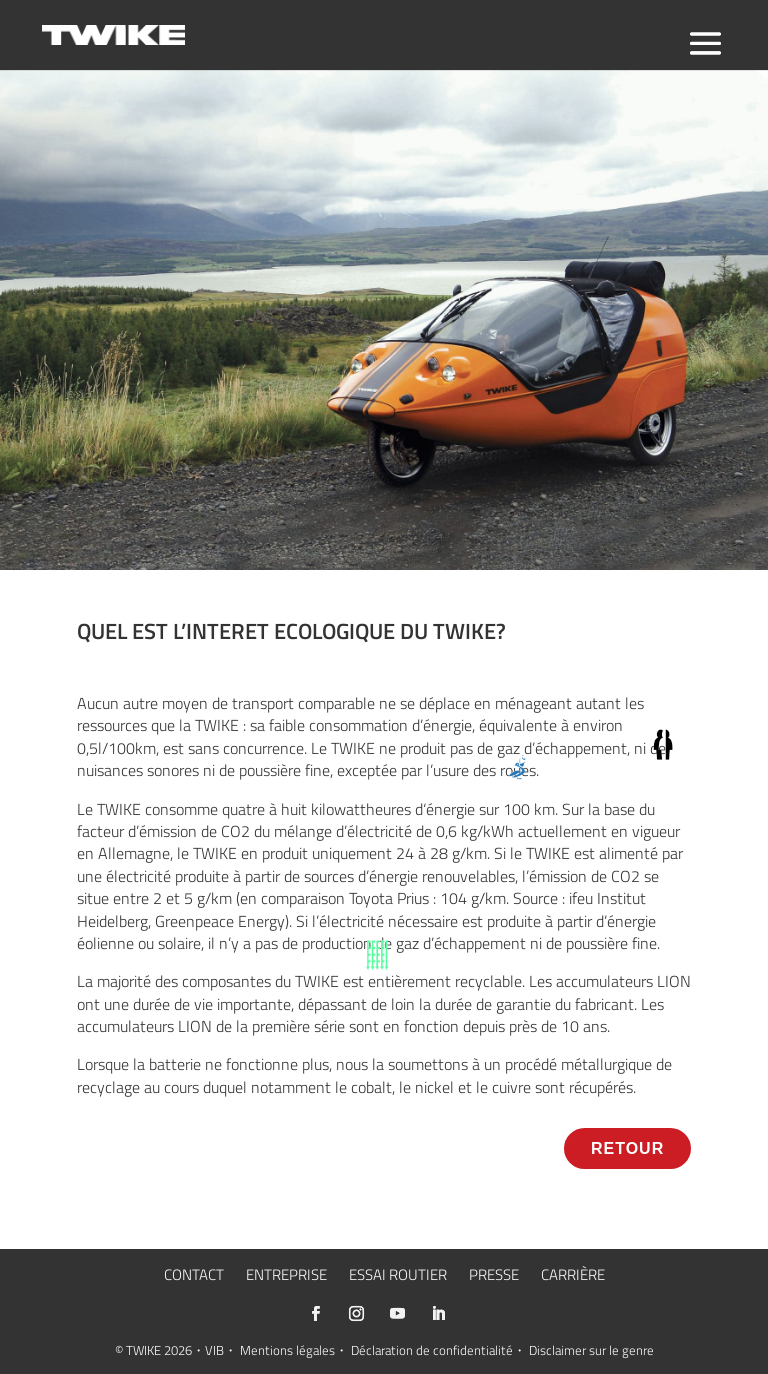  Describe the element at coordinates (377, 955) in the screenshot. I see `access castle or fortress defenses` at that location.